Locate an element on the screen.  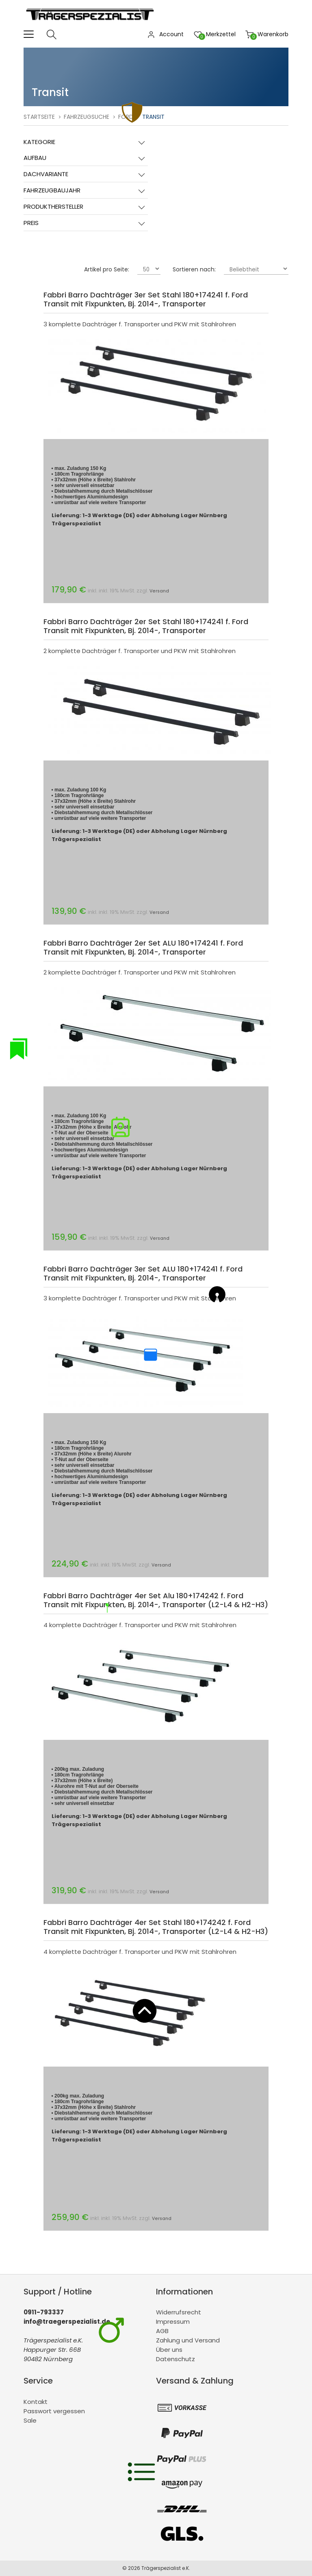
indicates open source software or project is located at coordinates (217, 1294).